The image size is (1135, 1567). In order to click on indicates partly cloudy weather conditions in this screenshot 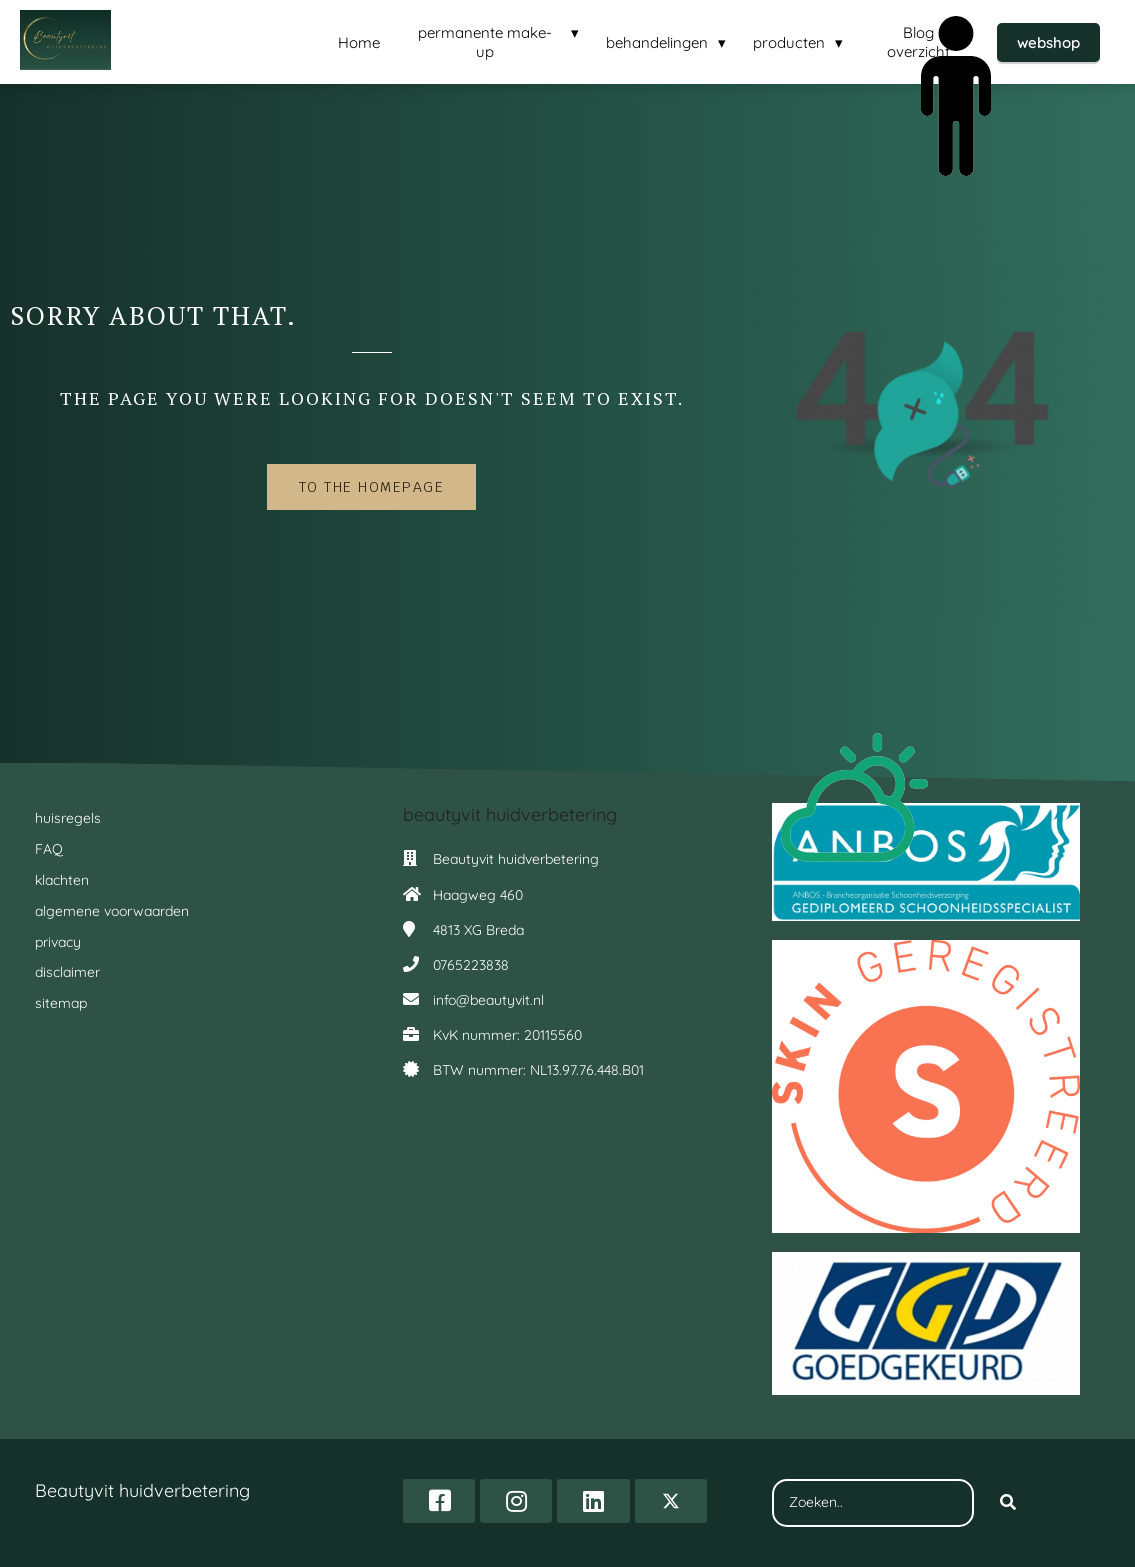, I will do `click(854, 797)`.